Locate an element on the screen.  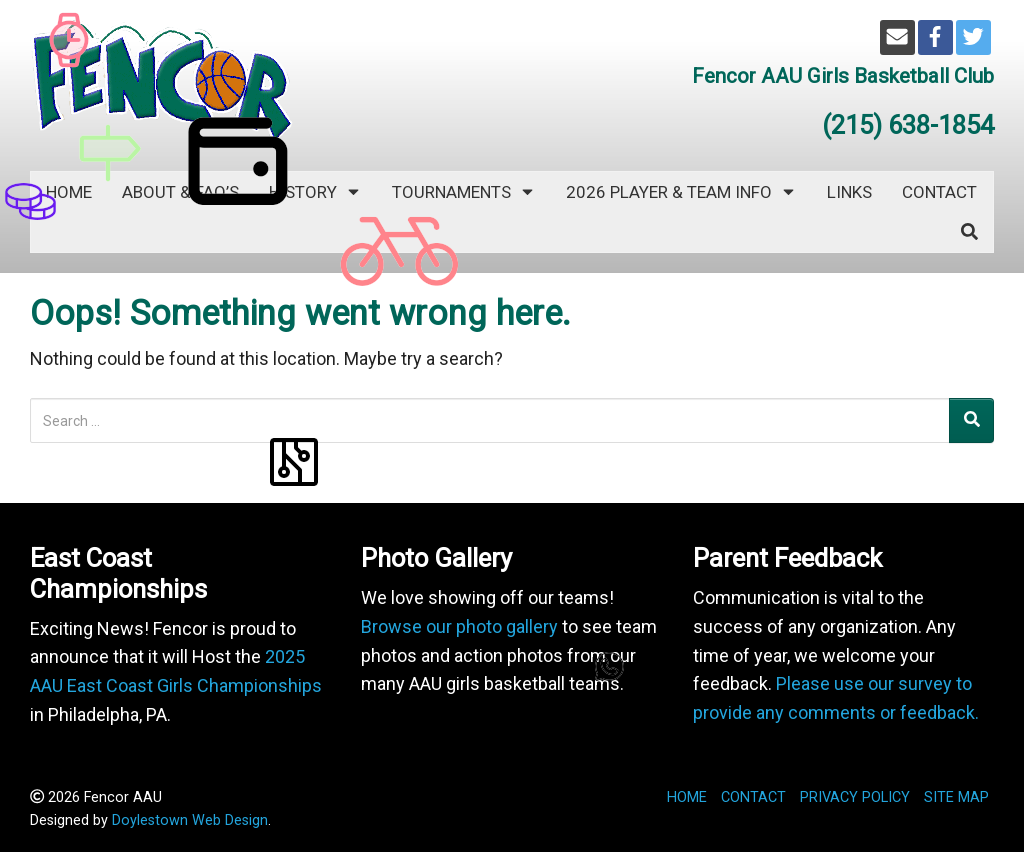
view time or clock settings is located at coordinates (69, 40).